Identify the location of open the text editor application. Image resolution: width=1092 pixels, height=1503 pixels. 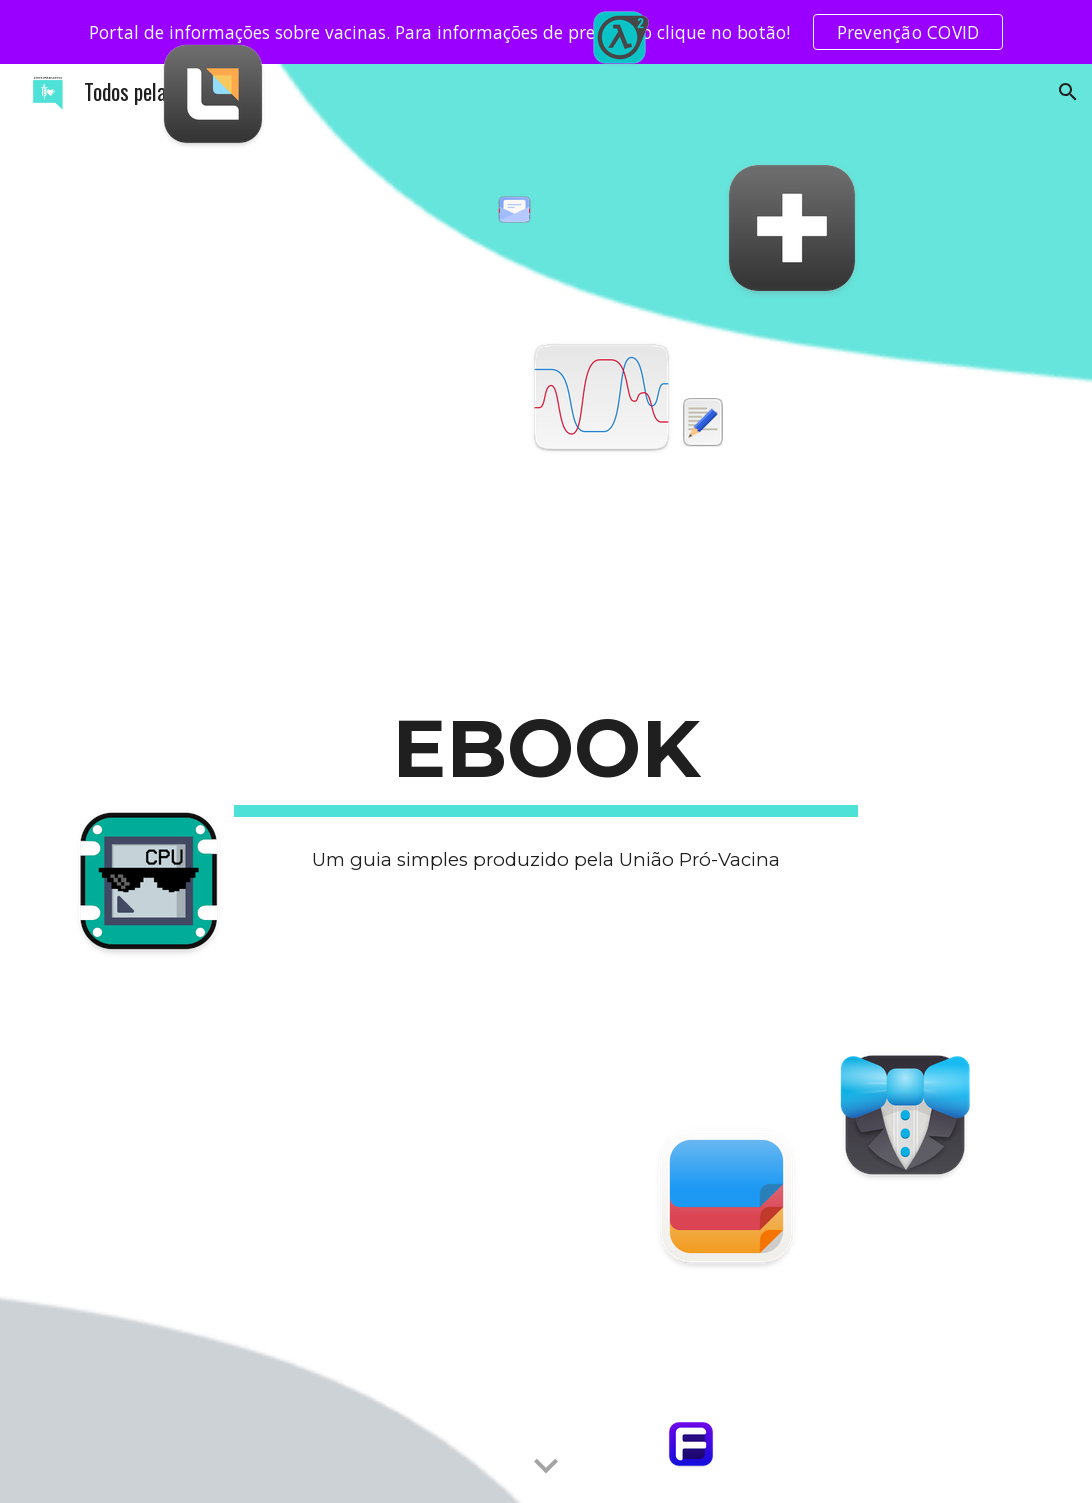
(703, 422).